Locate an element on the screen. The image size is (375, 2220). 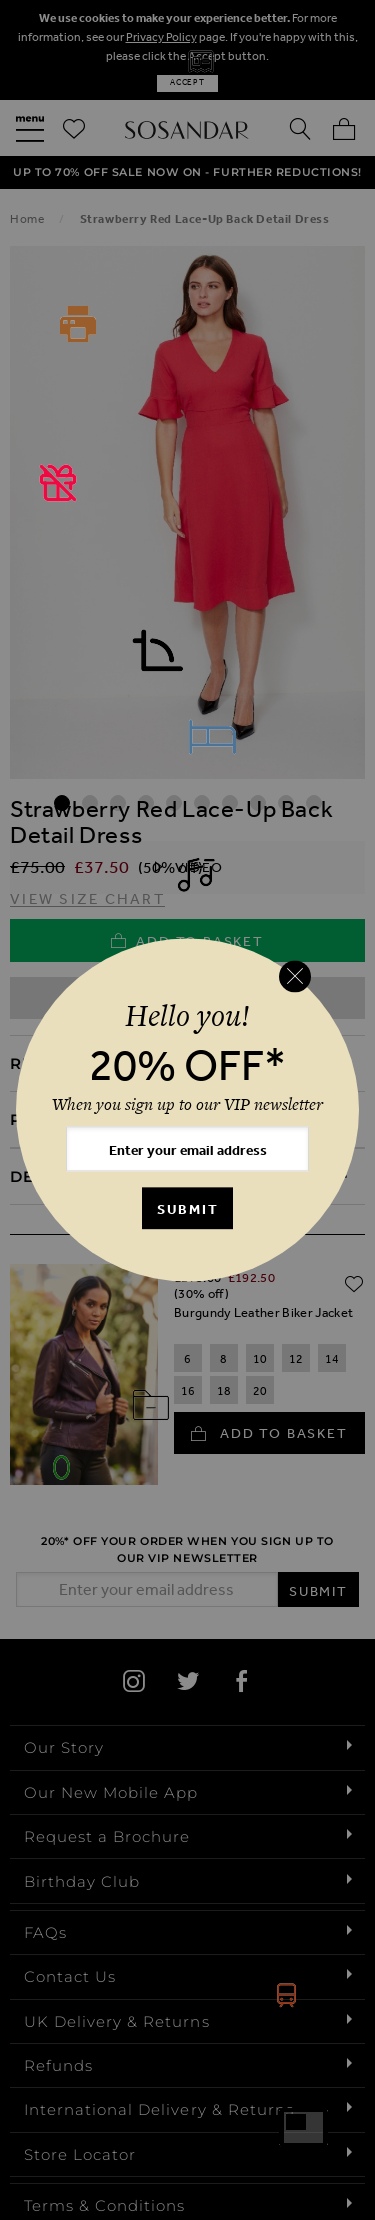
remove a song from playlist is located at coordinates (197, 874).